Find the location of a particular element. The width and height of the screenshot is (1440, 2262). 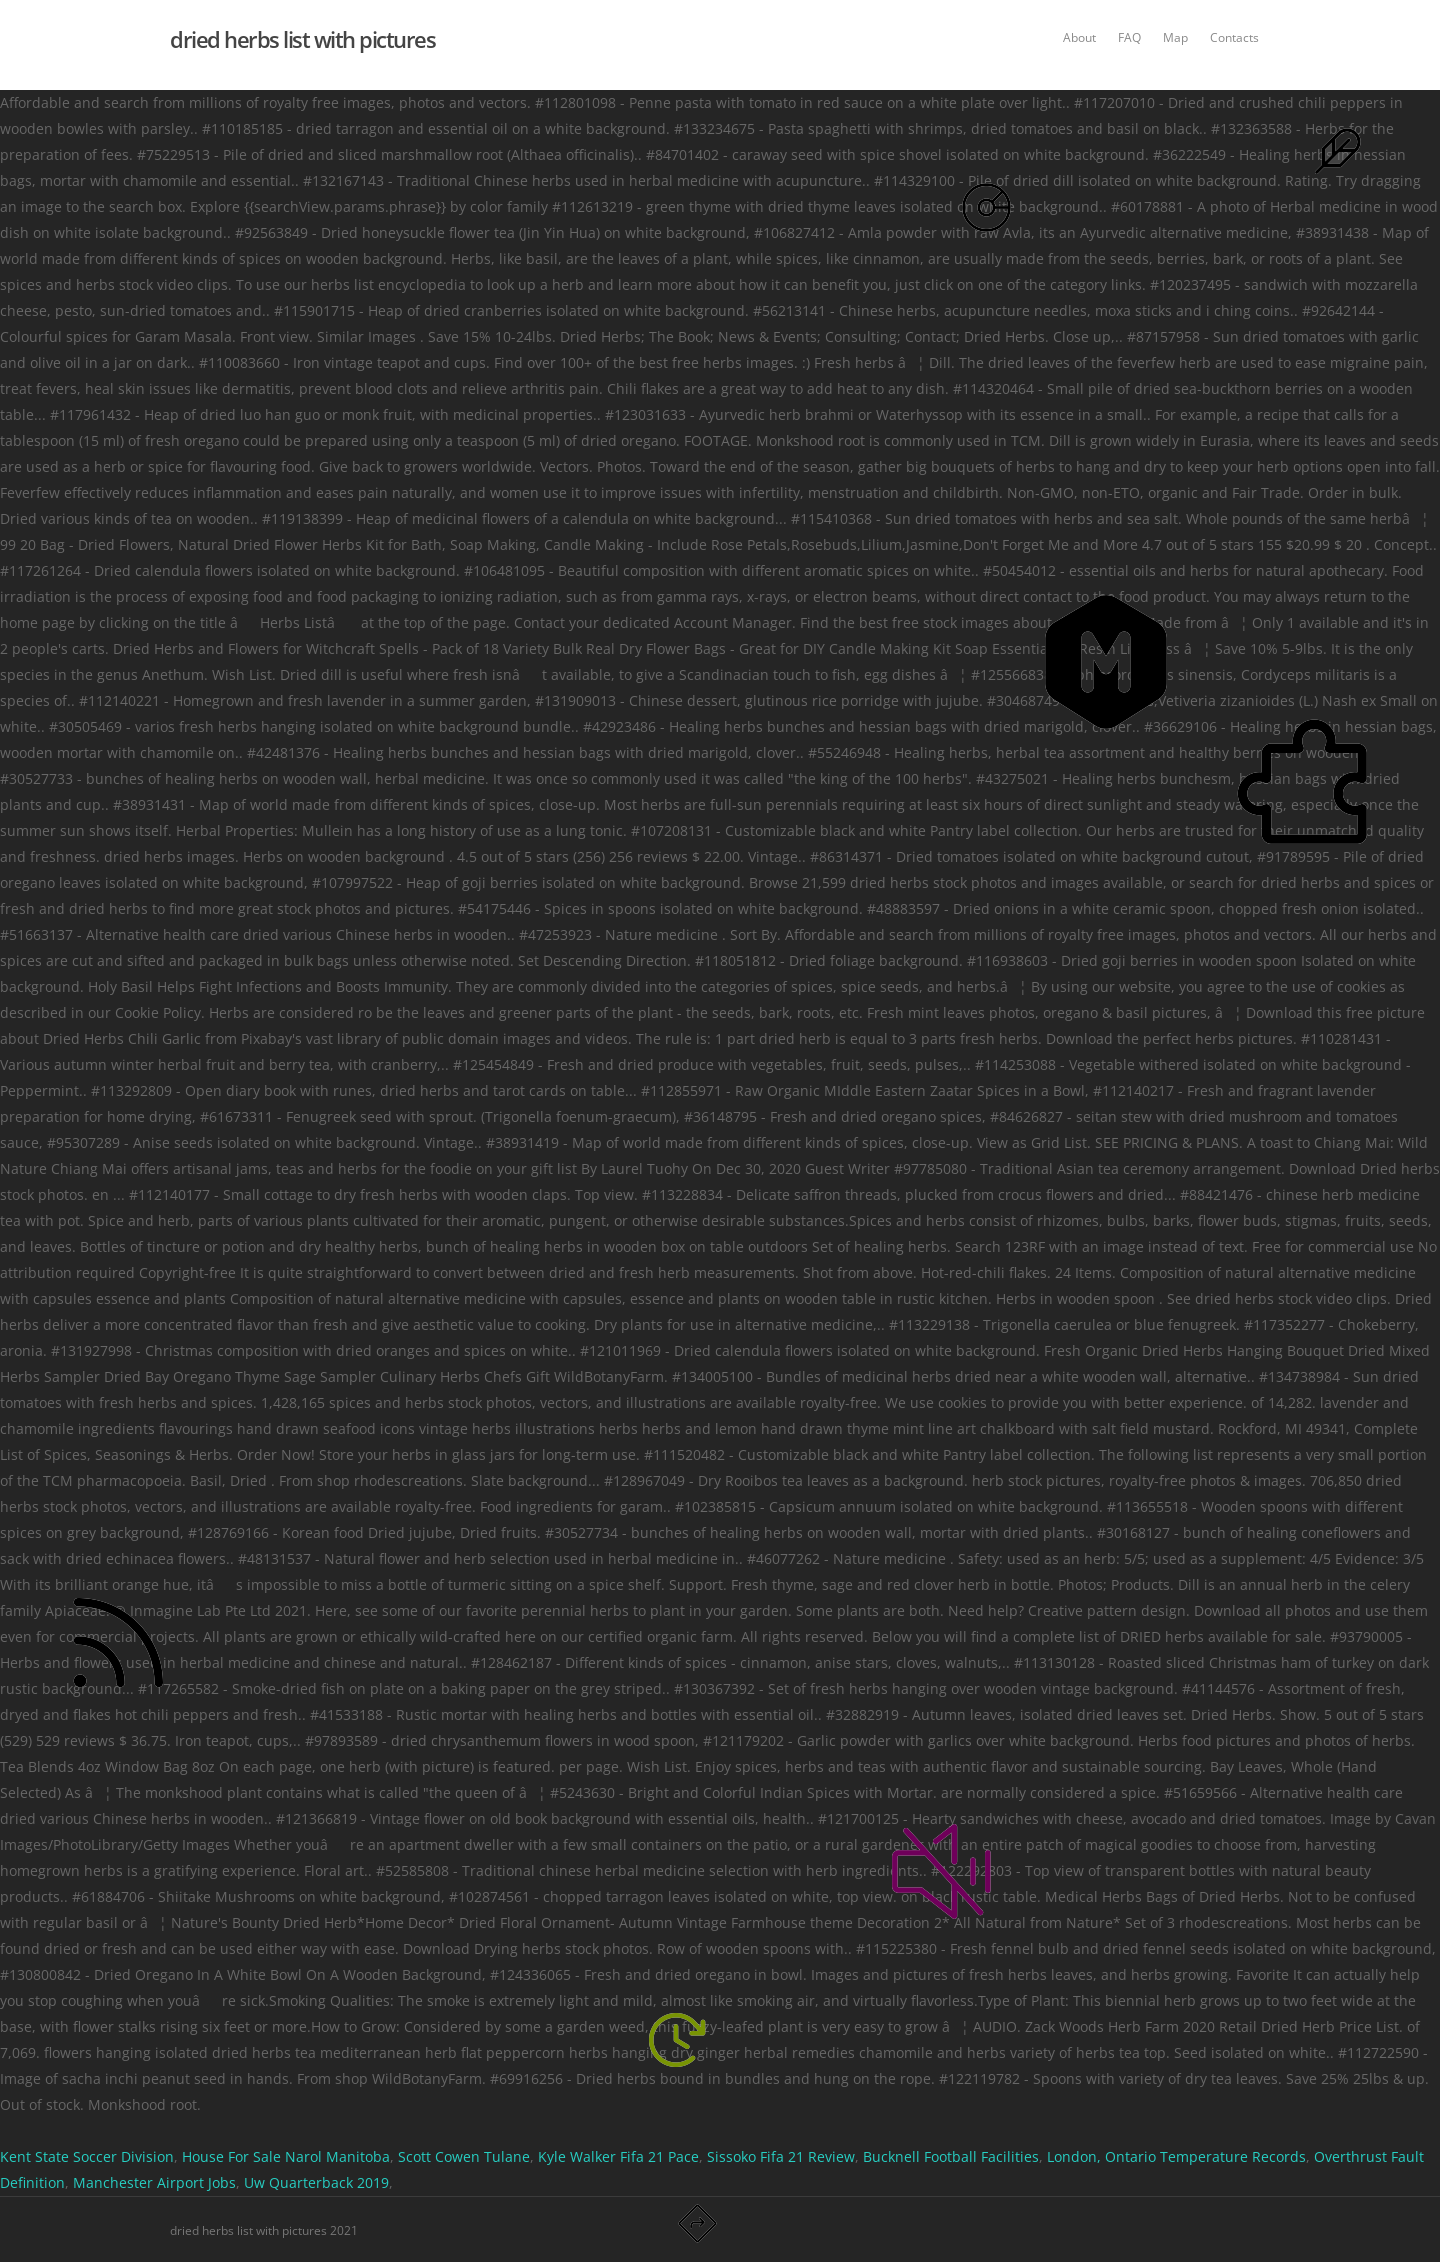

restore to a previous version is located at coordinates (676, 2040).